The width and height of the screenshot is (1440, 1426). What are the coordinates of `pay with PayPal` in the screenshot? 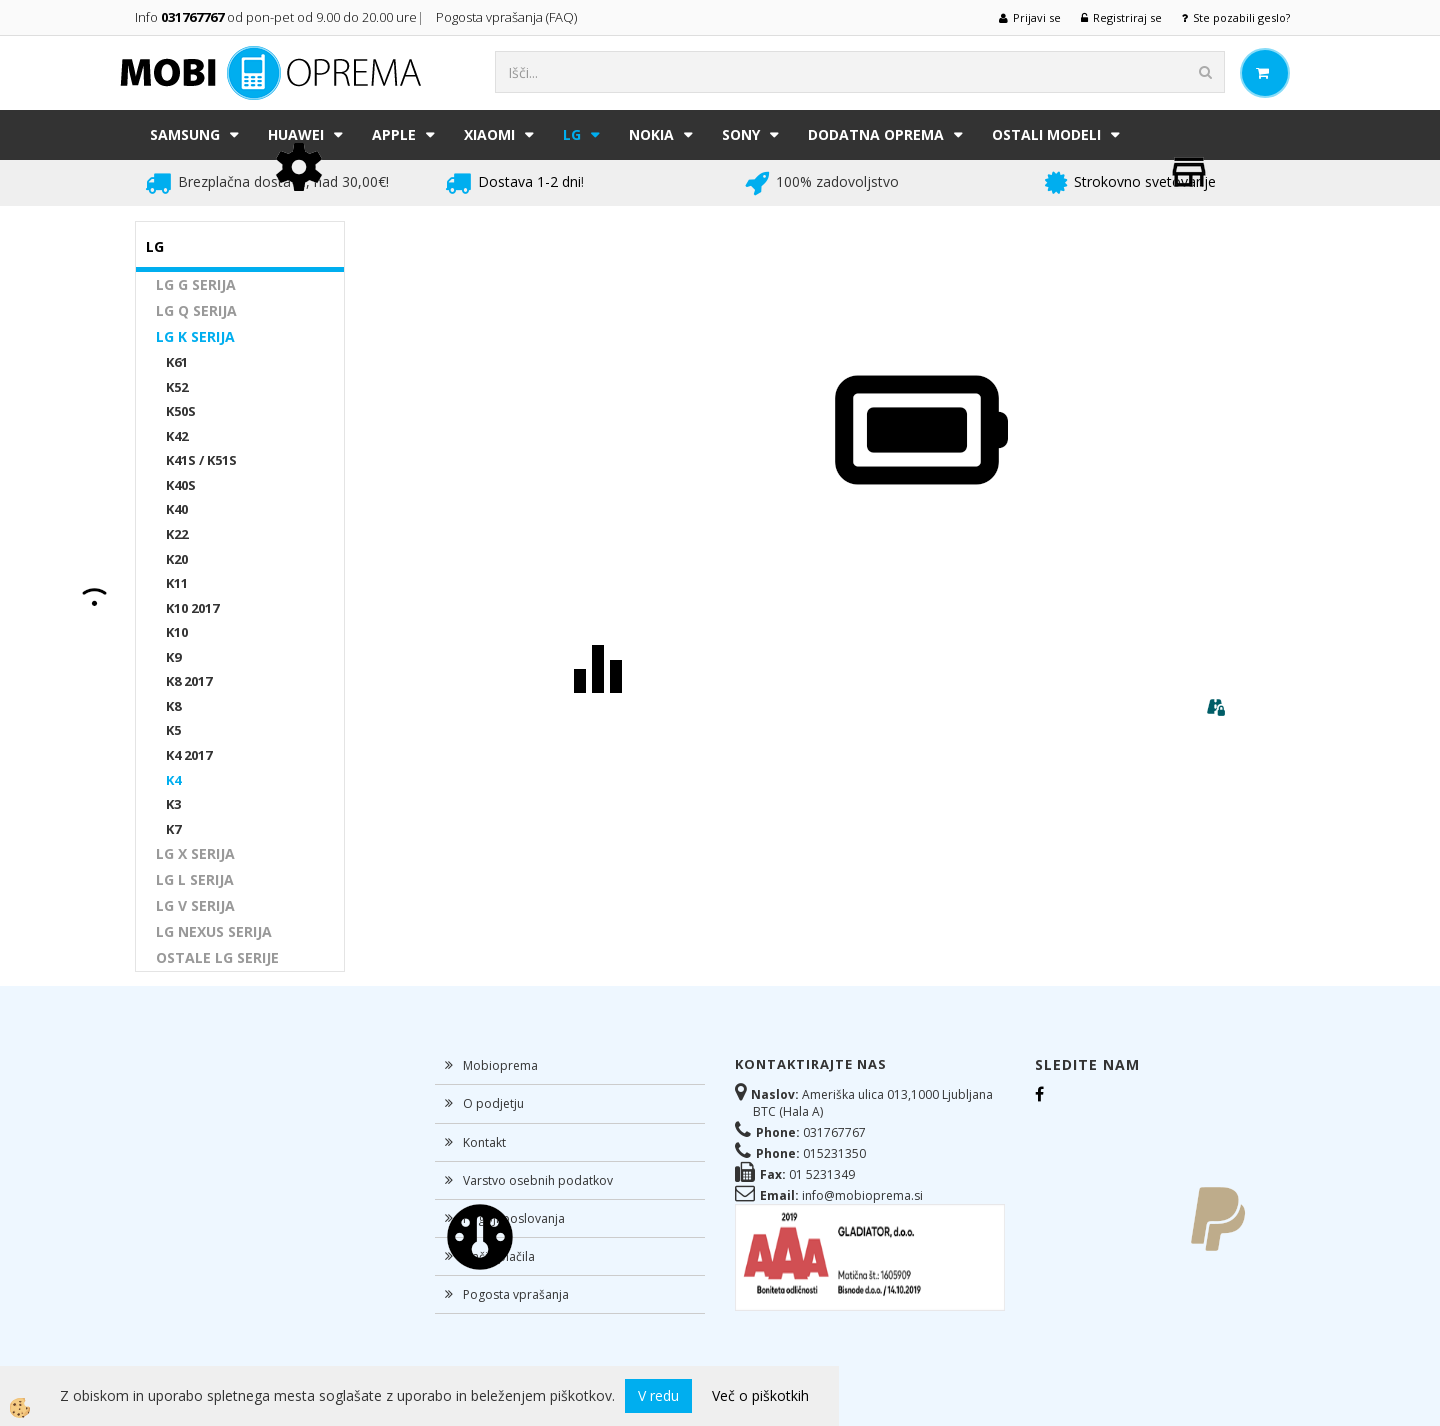 It's located at (1218, 1219).